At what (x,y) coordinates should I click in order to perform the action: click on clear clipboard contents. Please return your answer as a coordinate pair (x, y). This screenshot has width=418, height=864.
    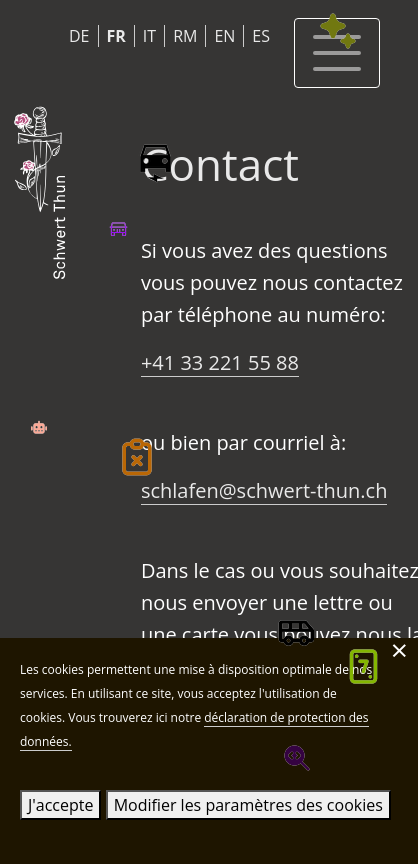
    Looking at the image, I should click on (137, 457).